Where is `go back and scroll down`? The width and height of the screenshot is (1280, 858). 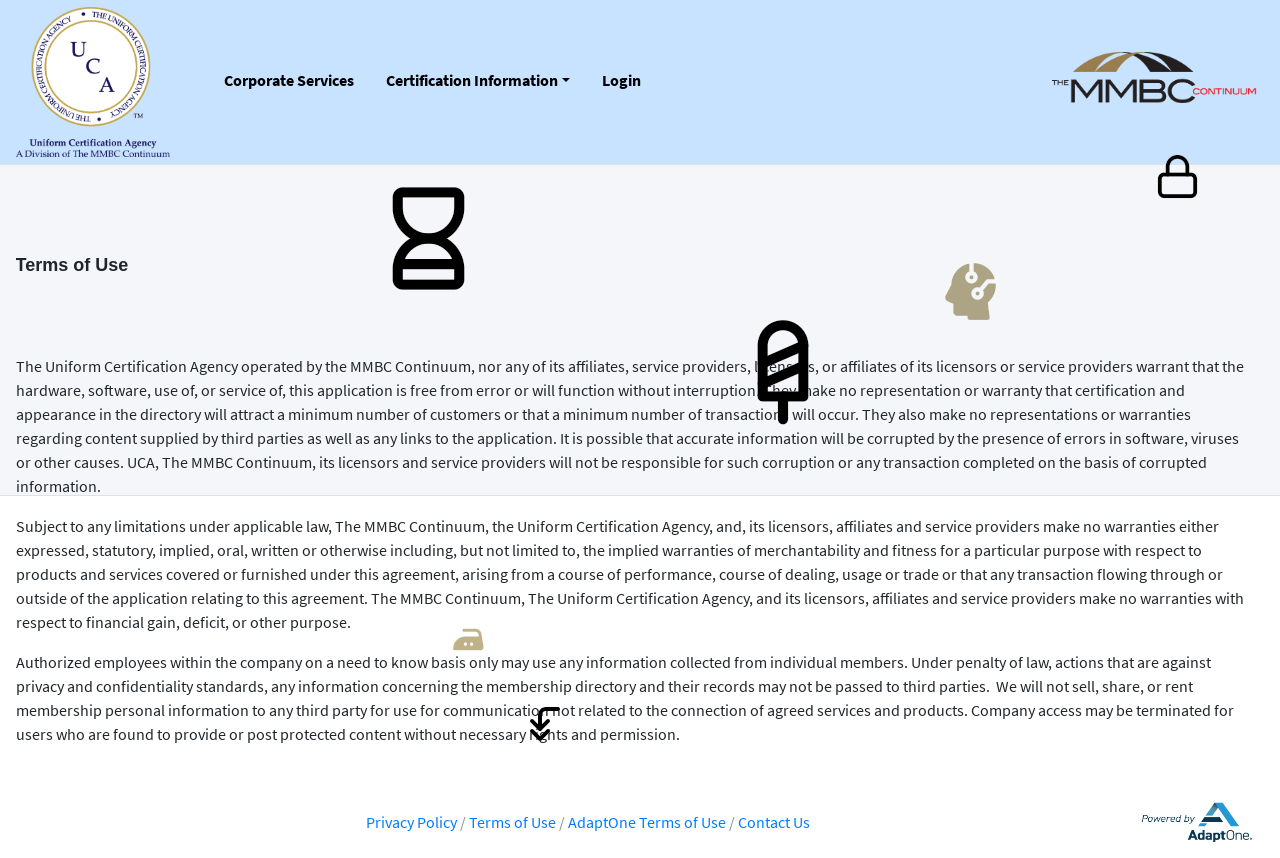
go back and scroll down is located at coordinates (546, 725).